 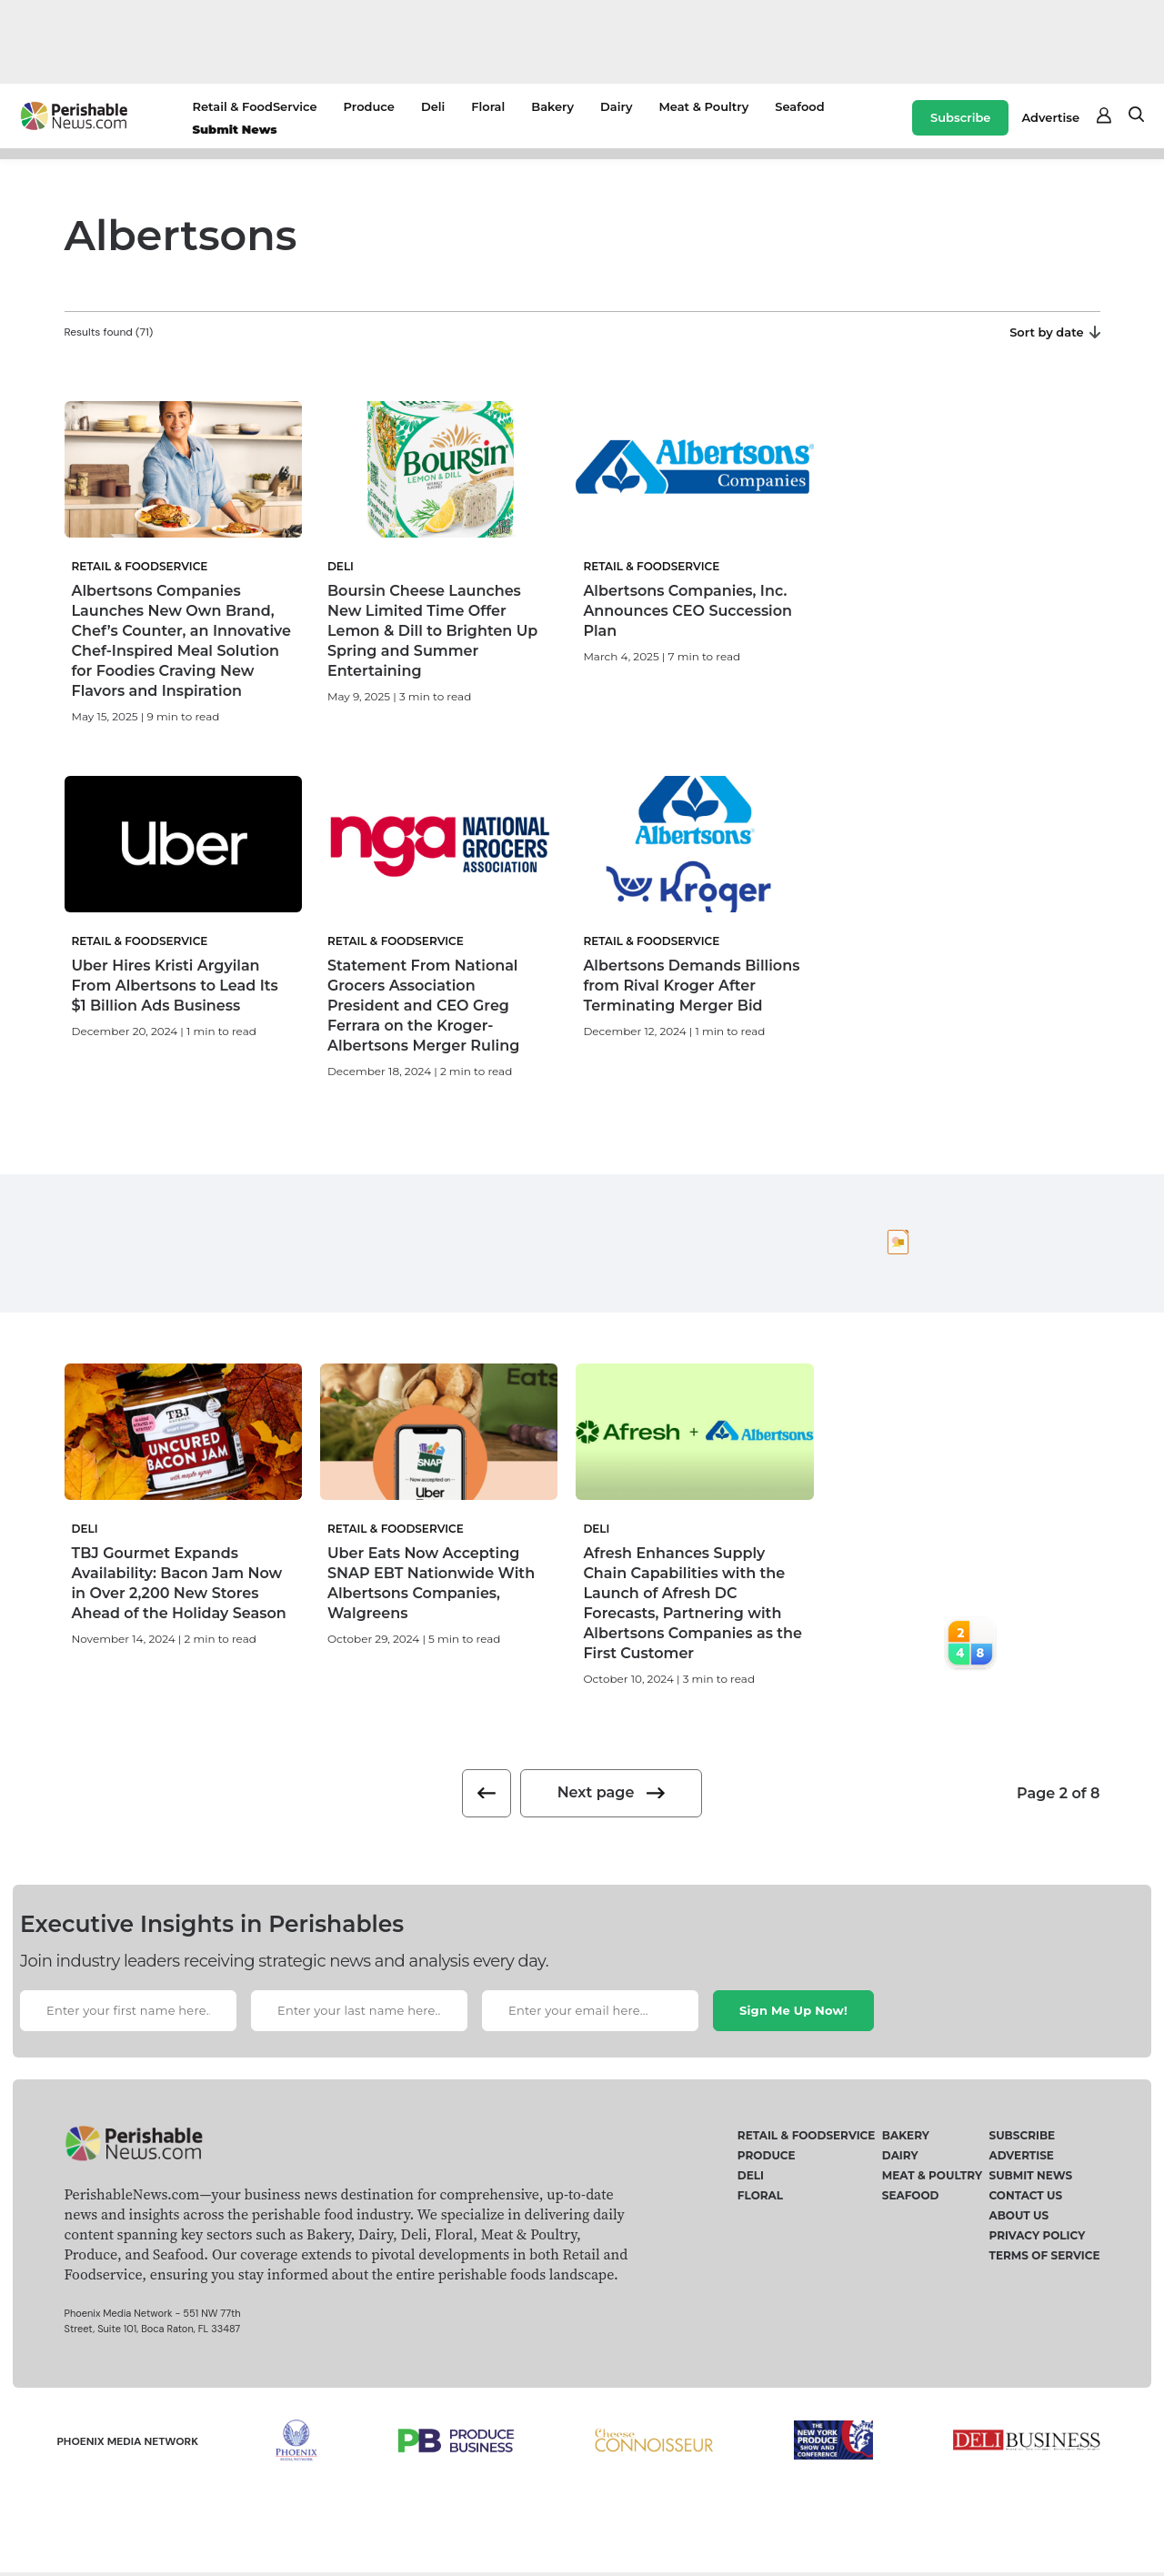 I want to click on open a libreoffice draw document, so click(x=898, y=1242).